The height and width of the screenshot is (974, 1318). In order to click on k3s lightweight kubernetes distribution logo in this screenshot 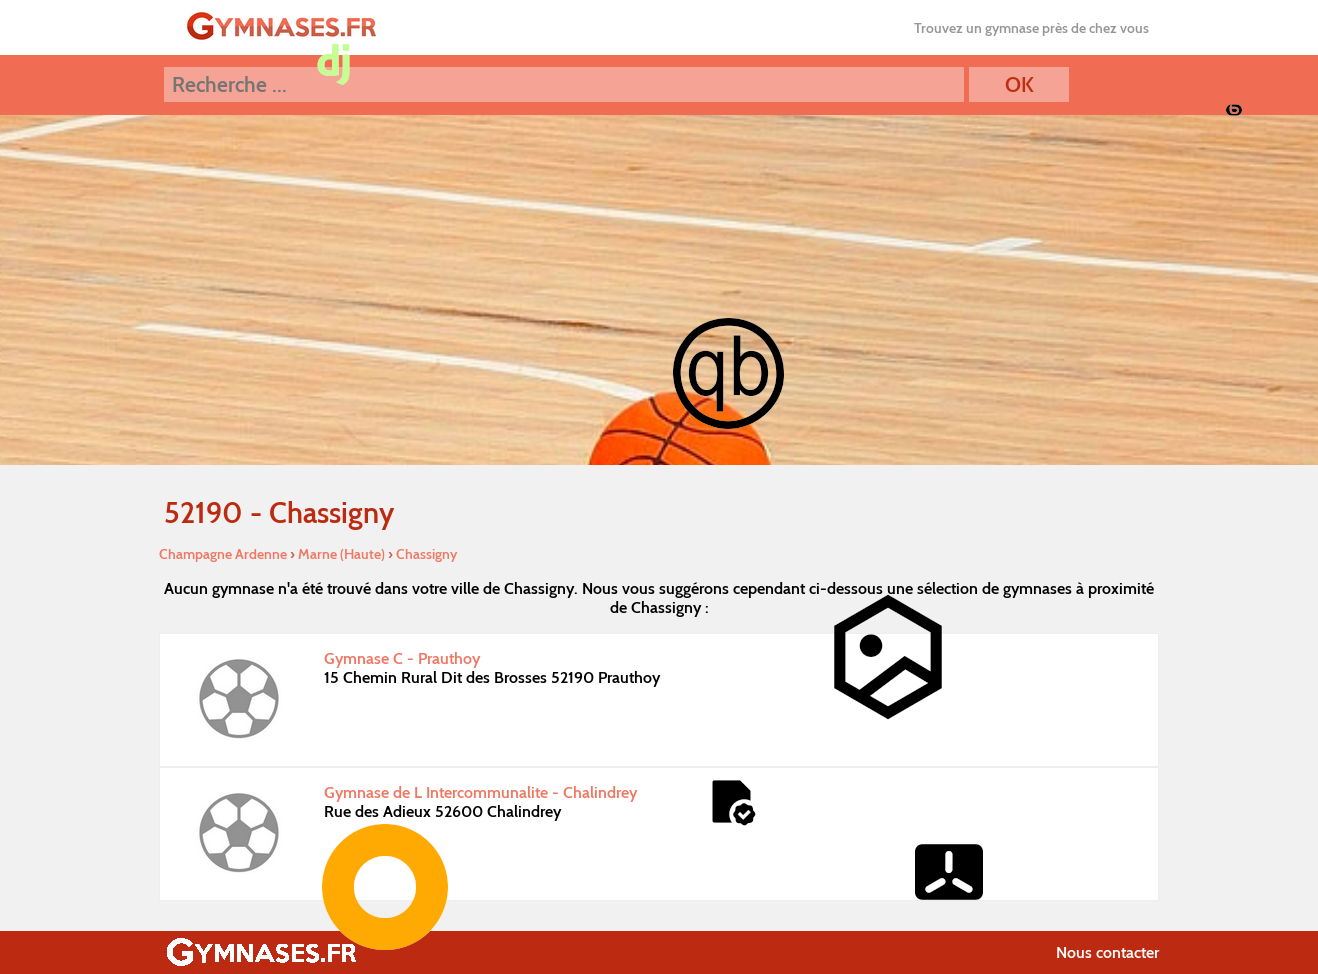, I will do `click(949, 872)`.